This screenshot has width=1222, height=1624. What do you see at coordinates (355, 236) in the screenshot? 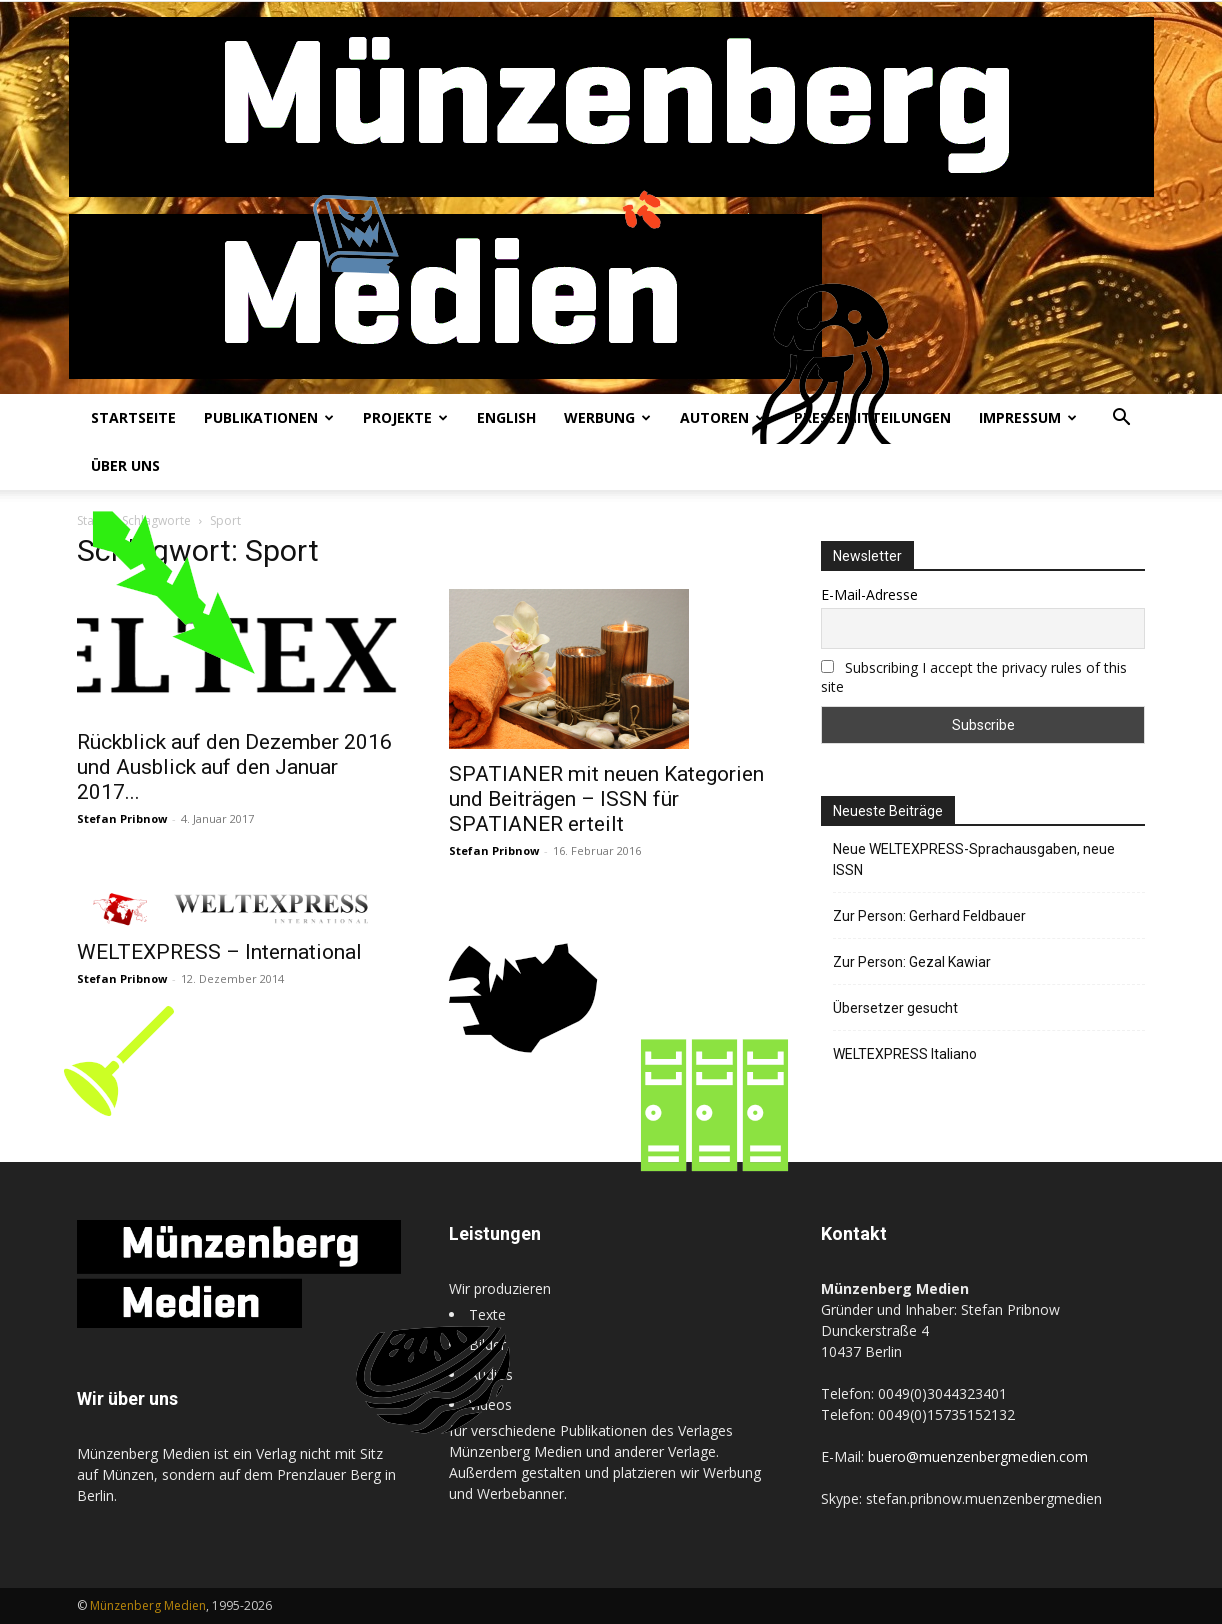
I see `open the grimoire or spellbook` at bounding box center [355, 236].